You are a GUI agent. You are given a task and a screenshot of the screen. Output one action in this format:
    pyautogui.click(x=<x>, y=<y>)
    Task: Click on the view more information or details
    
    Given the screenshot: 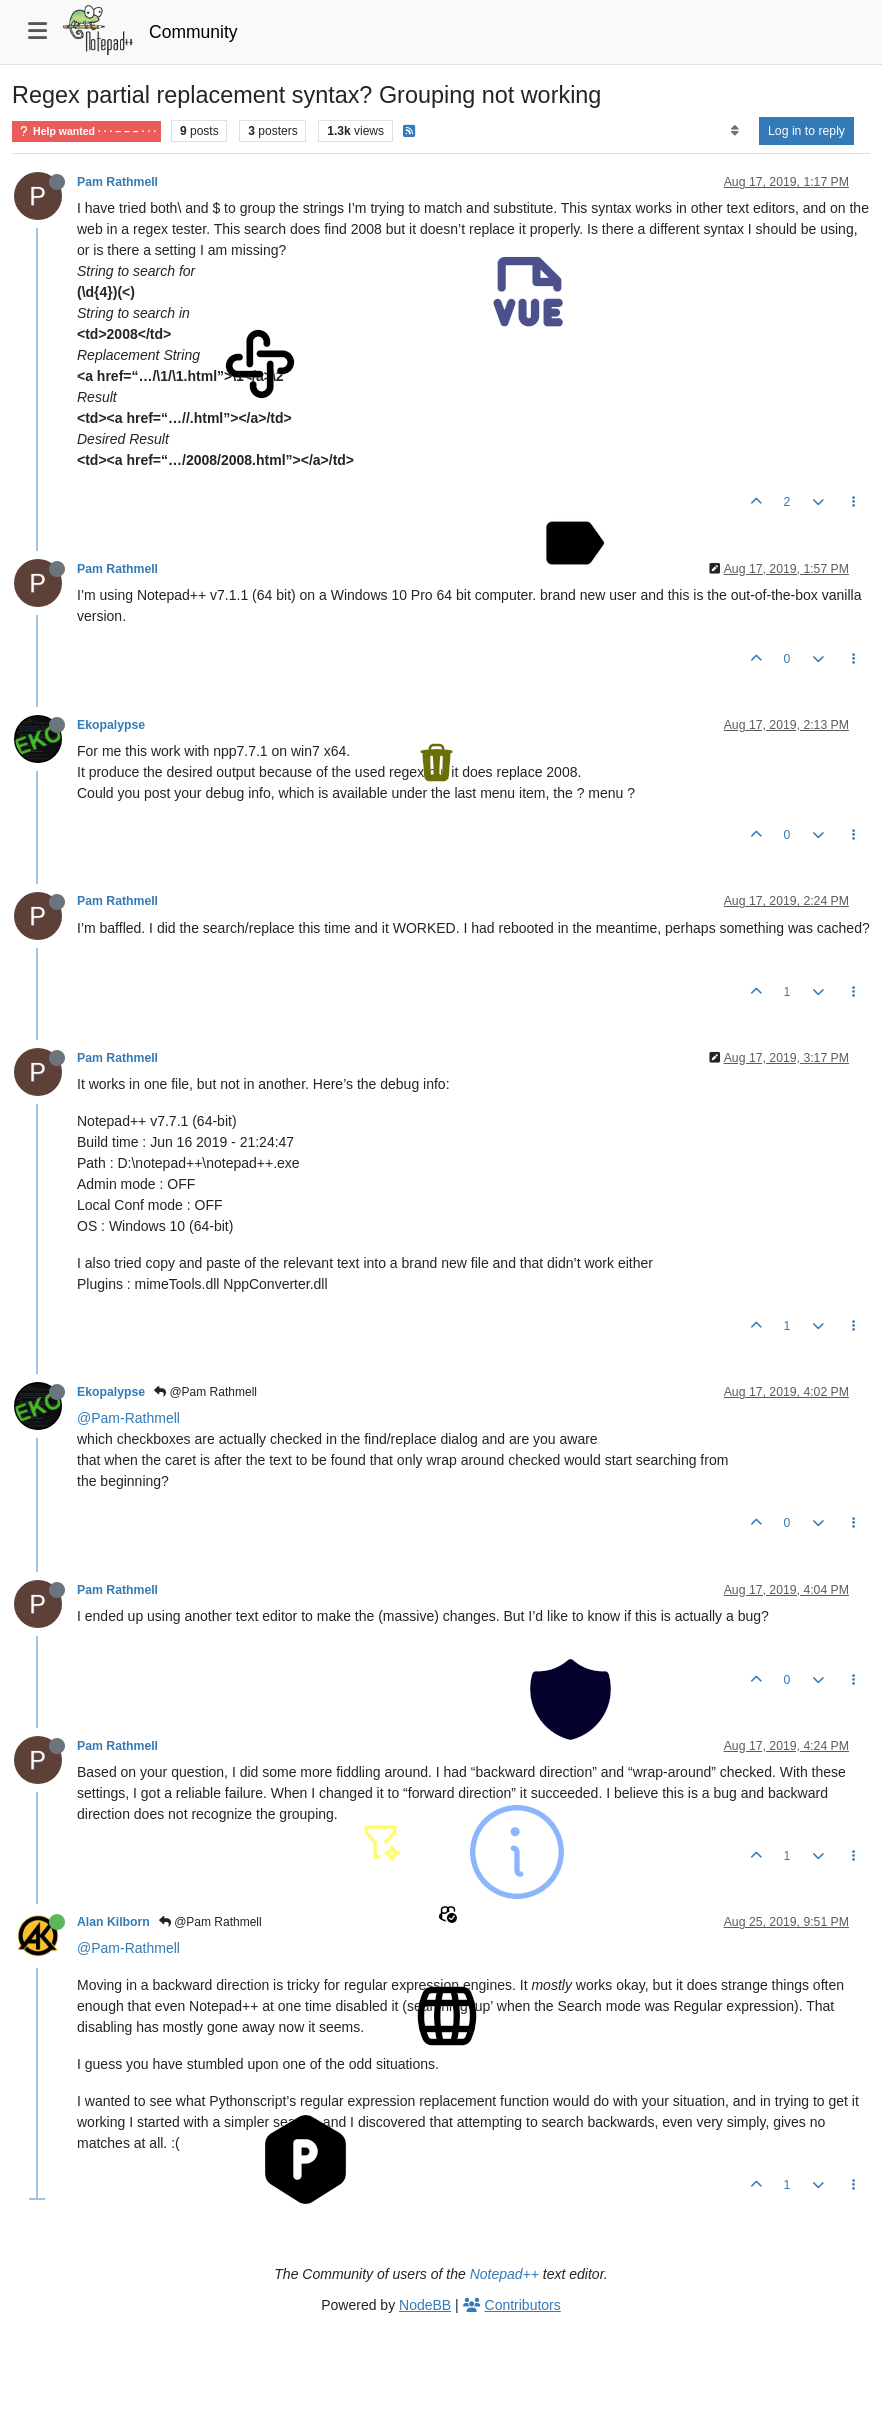 What is the action you would take?
    pyautogui.click(x=517, y=1852)
    